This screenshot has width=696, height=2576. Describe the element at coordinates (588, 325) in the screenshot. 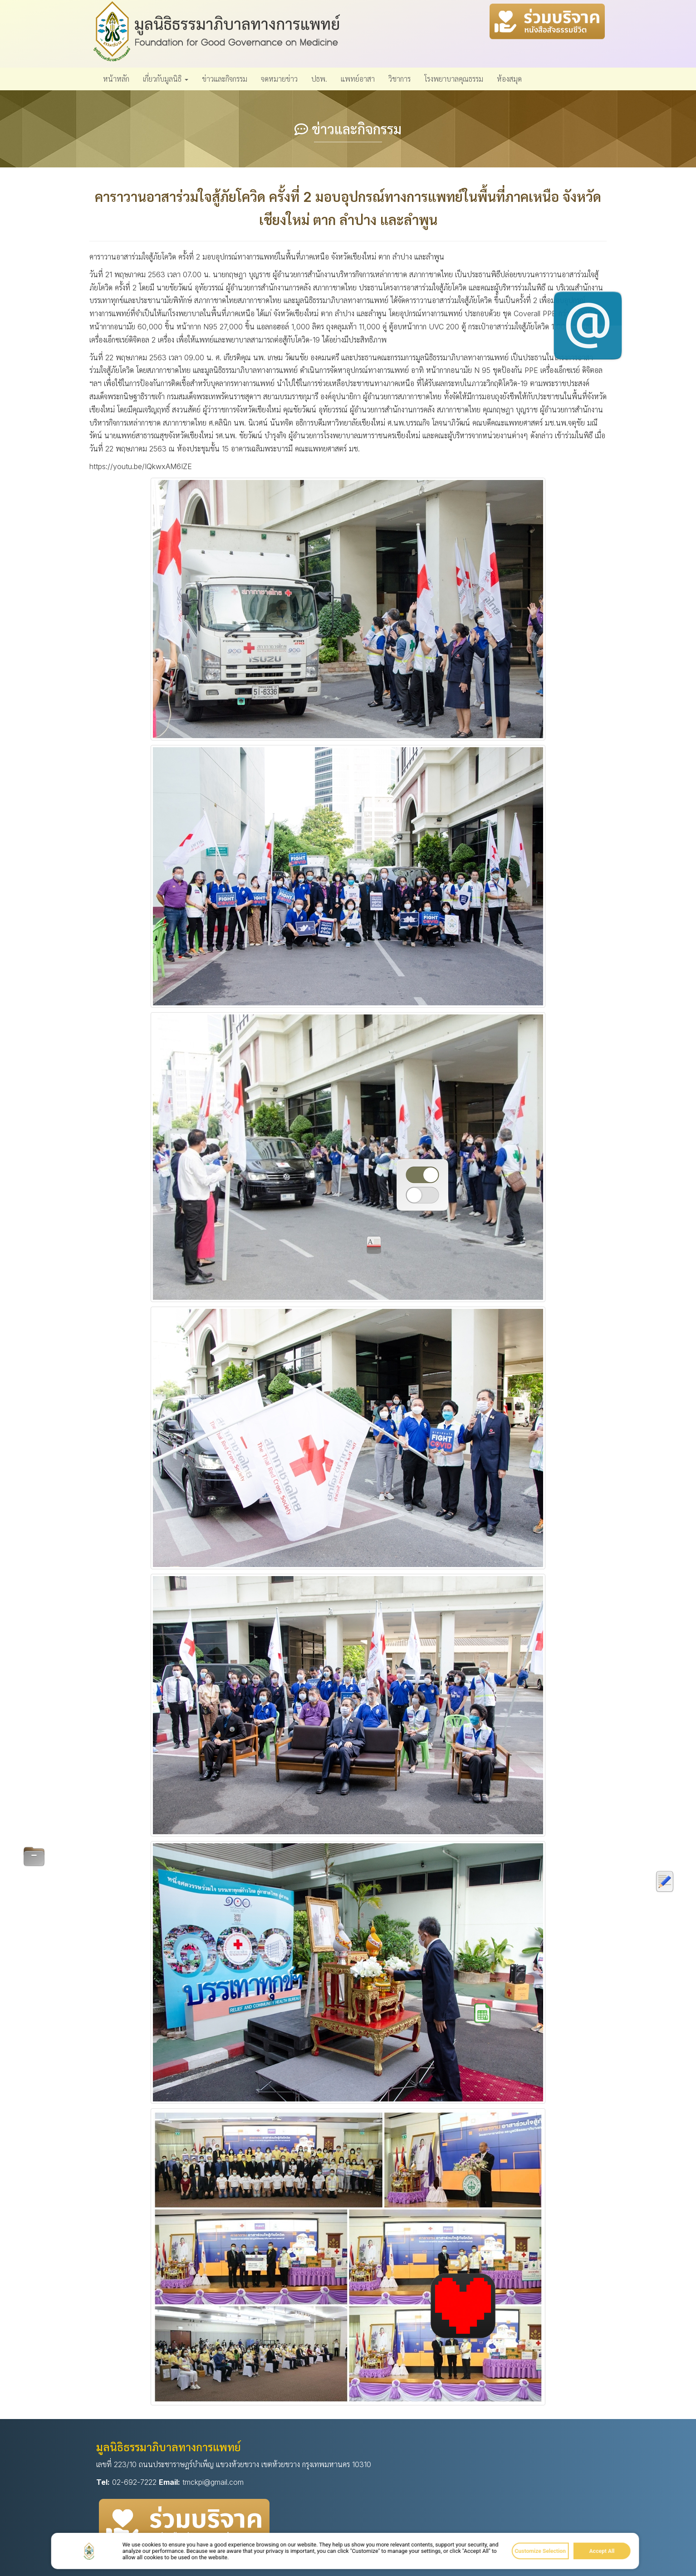

I see `manage email account credentials` at that location.